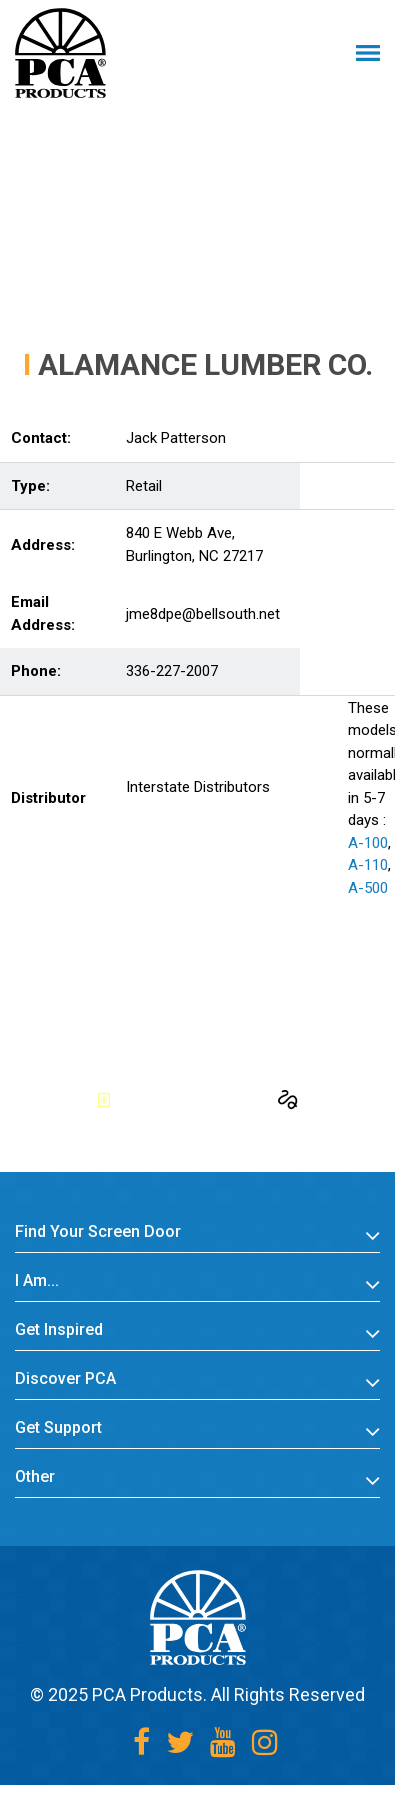  Describe the element at coordinates (287, 1099) in the screenshot. I see `decorative squiggle or flourish element` at that location.